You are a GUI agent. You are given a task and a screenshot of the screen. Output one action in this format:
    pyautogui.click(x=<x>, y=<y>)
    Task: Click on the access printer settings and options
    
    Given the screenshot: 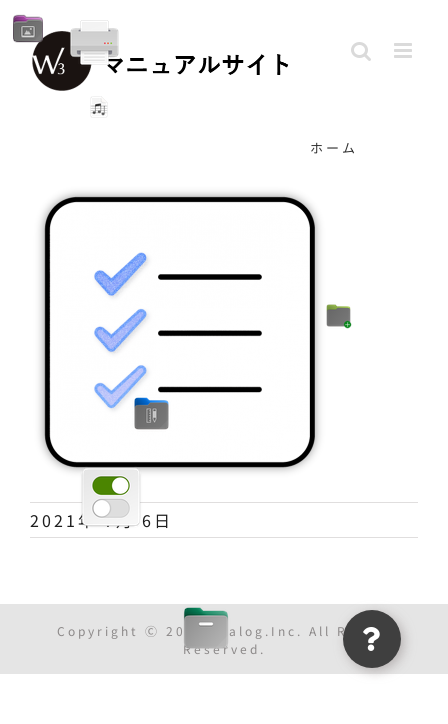 What is the action you would take?
    pyautogui.click(x=94, y=42)
    